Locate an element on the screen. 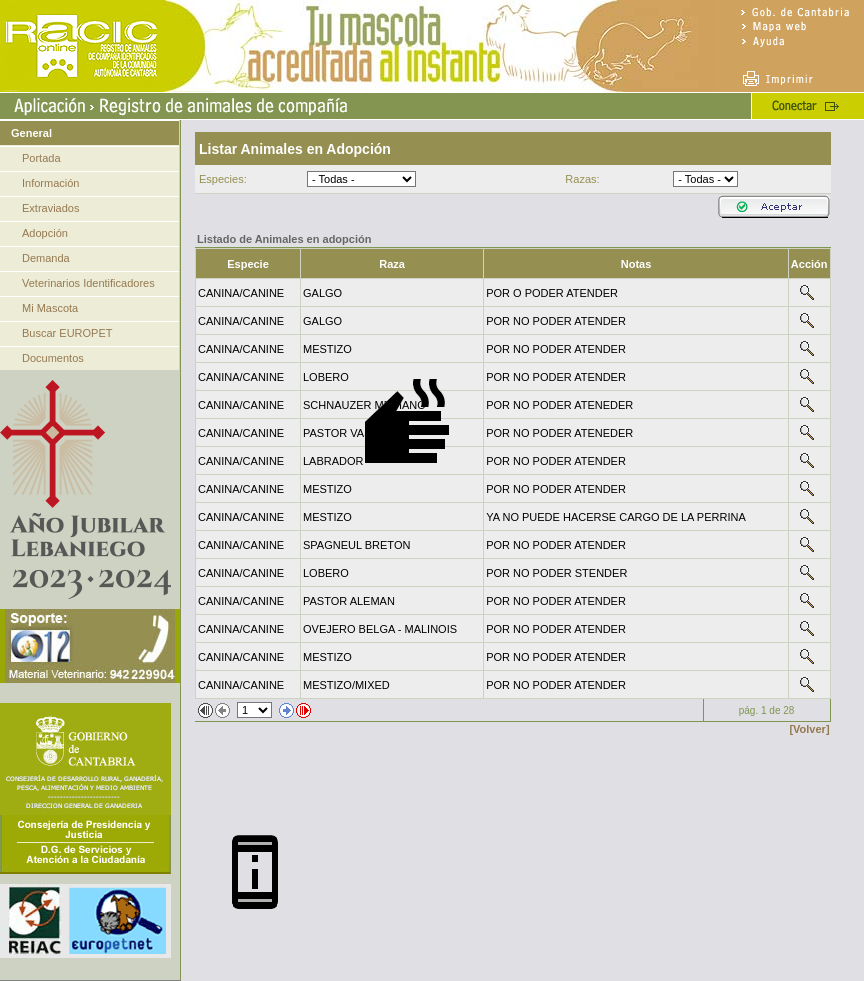 The width and height of the screenshot is (864, 981). activate hand dryer is located at coordinates (409, 419).